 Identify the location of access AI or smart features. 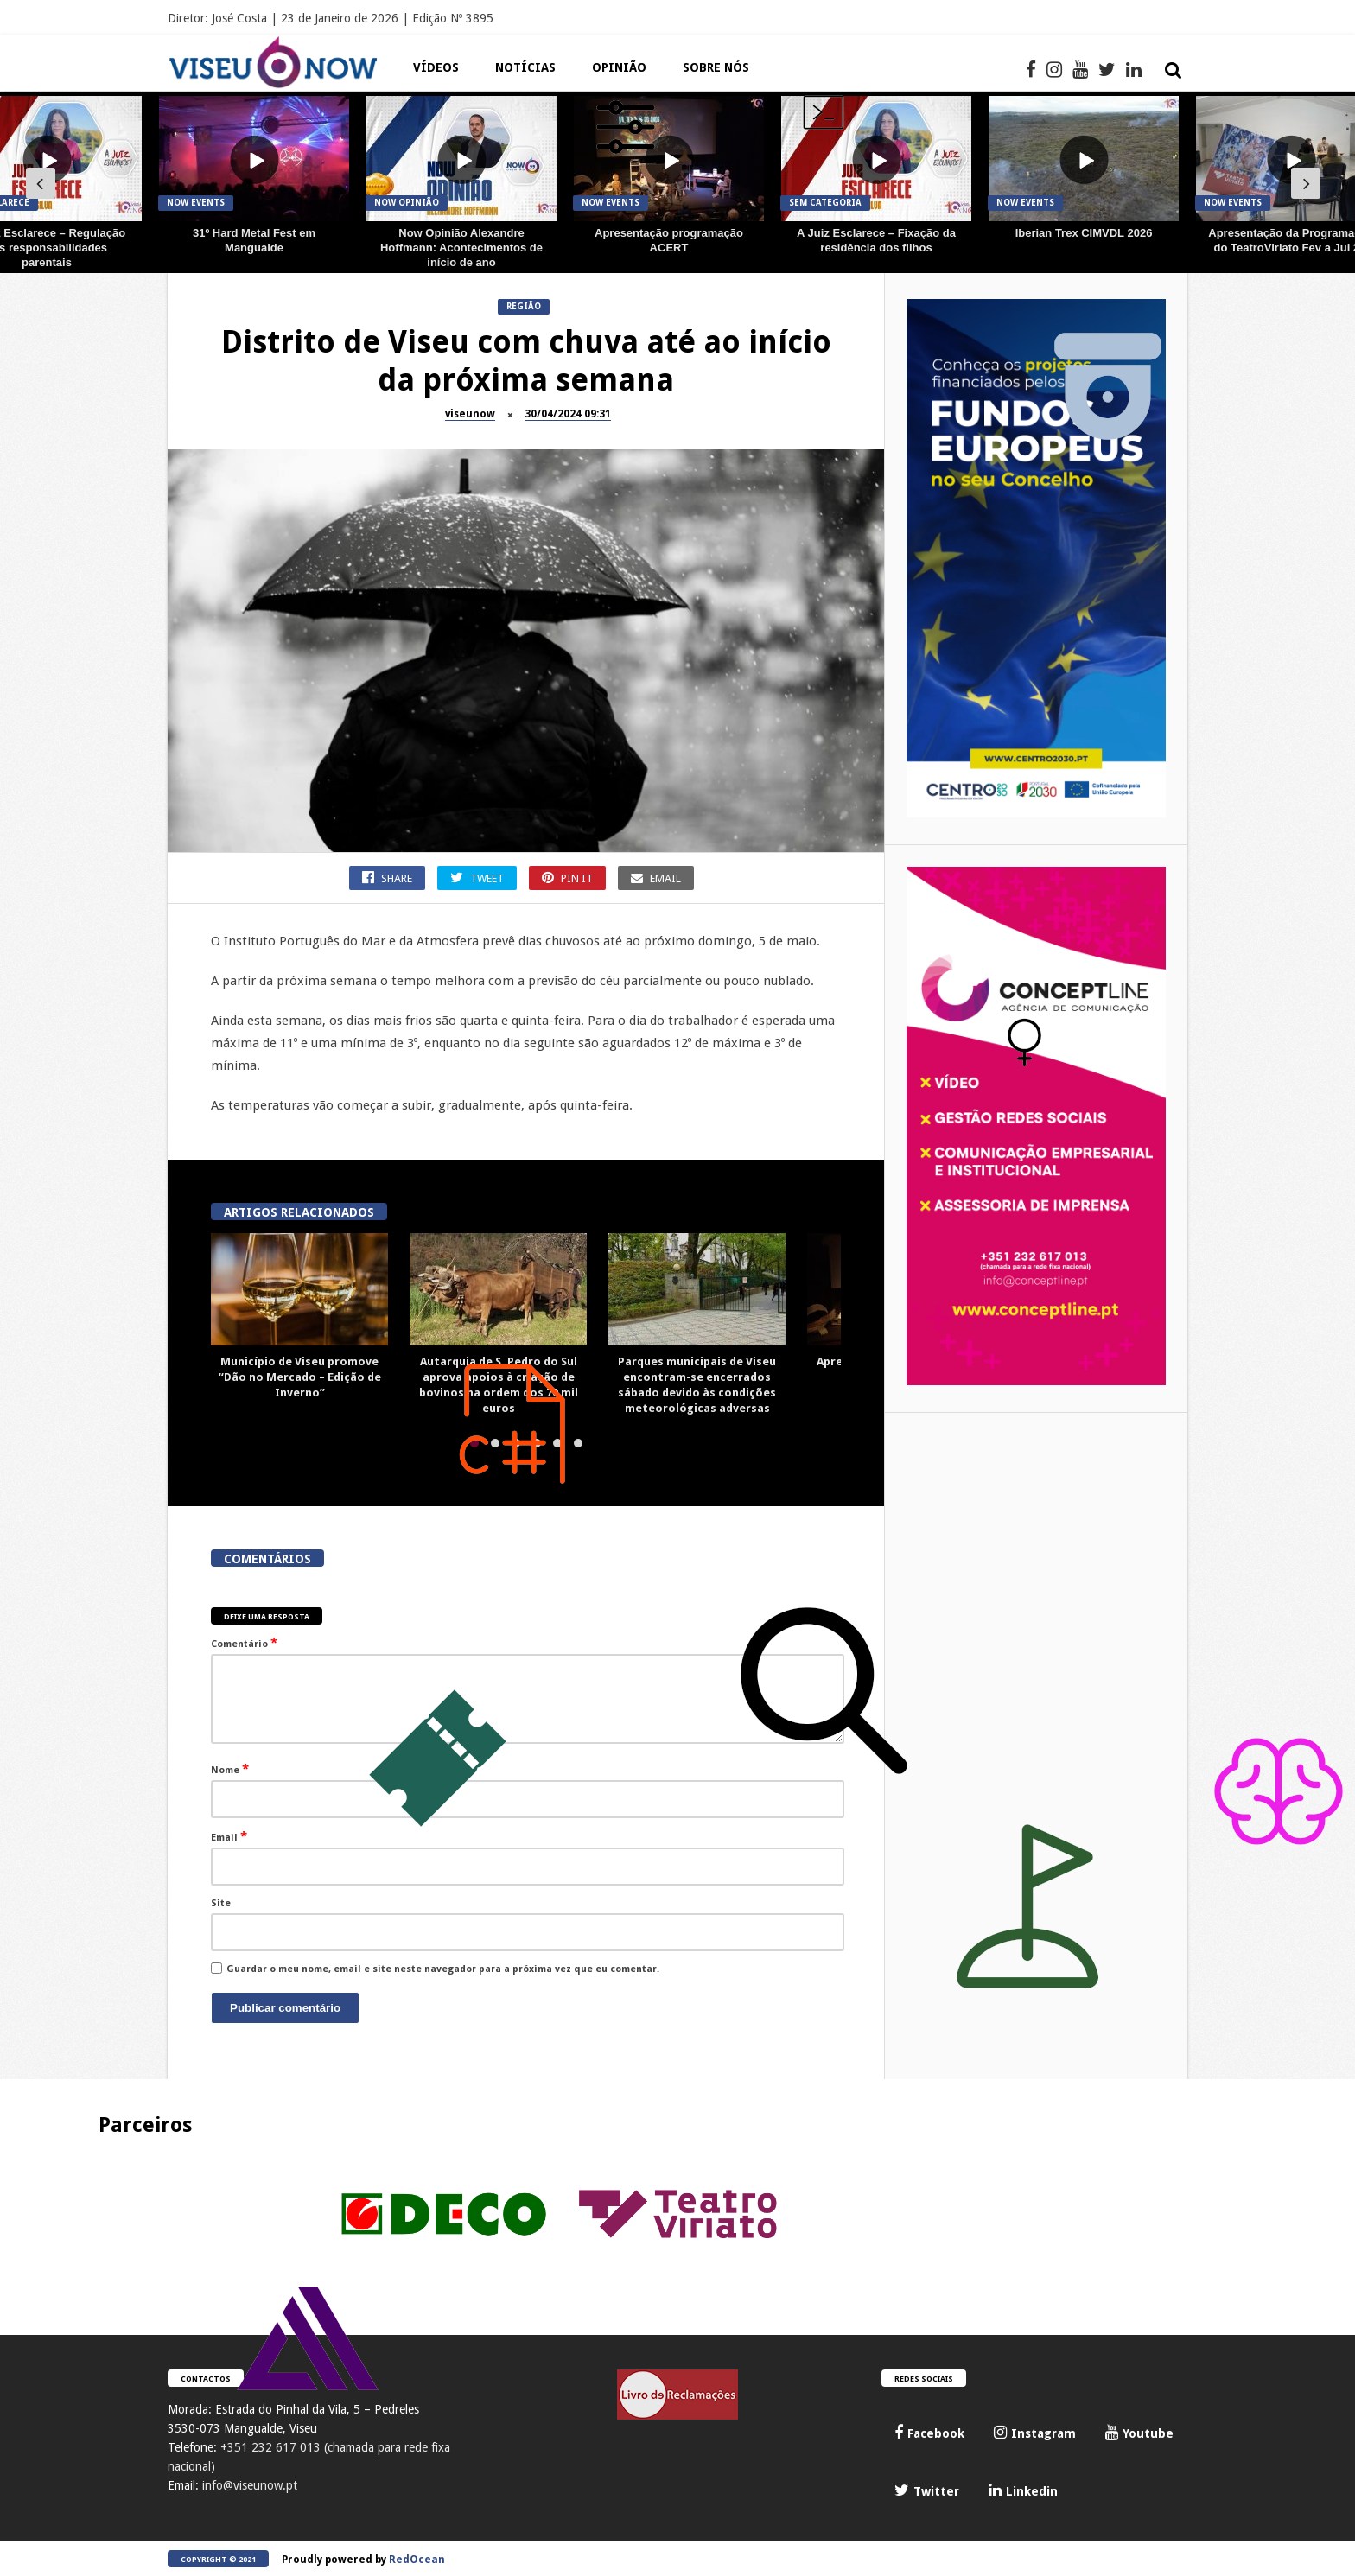
(1278, 1793).